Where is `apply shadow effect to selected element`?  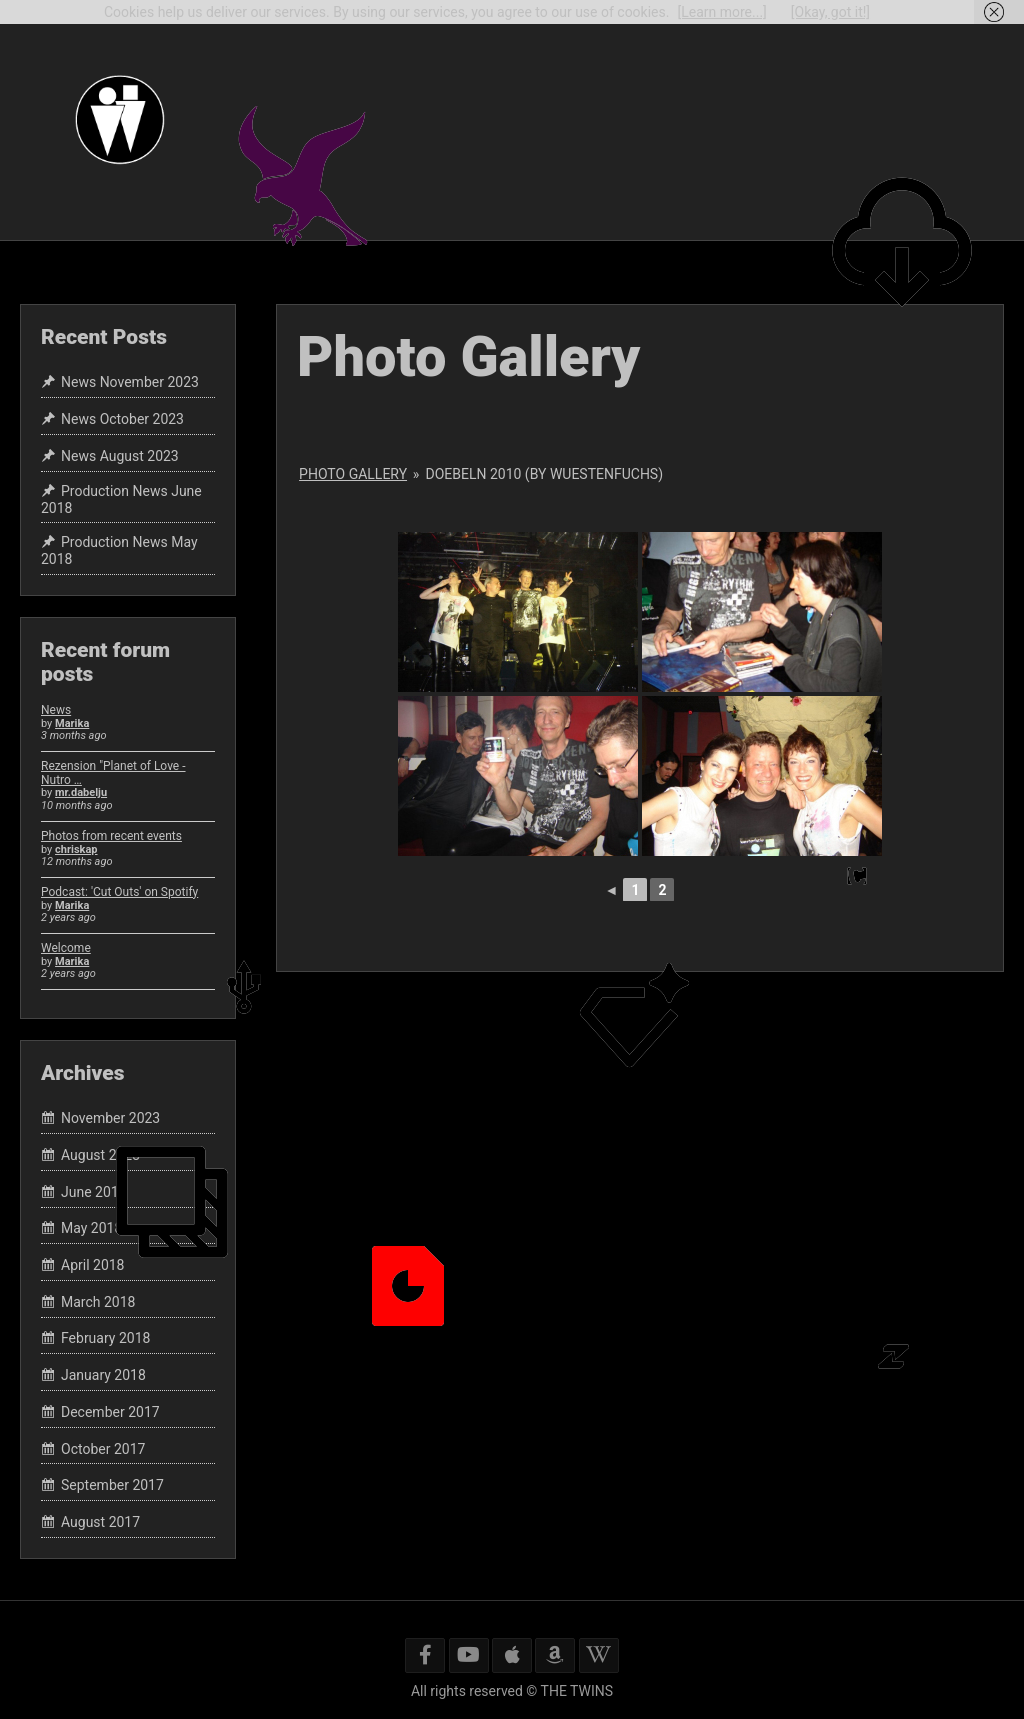
apply shadow effect to selected element is located at coordinates (172, 1202).